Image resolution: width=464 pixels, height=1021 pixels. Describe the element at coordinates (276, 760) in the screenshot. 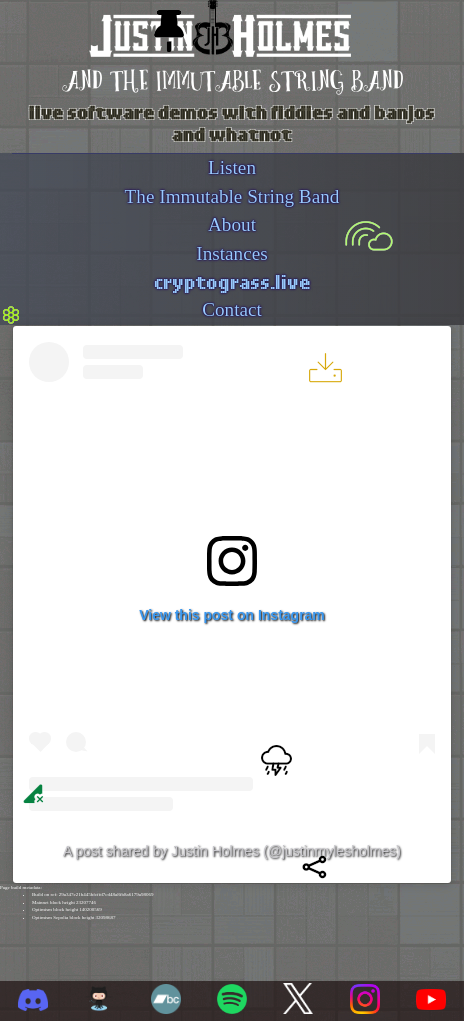

I see `indicates thunderstorm weather conditions` at that location.